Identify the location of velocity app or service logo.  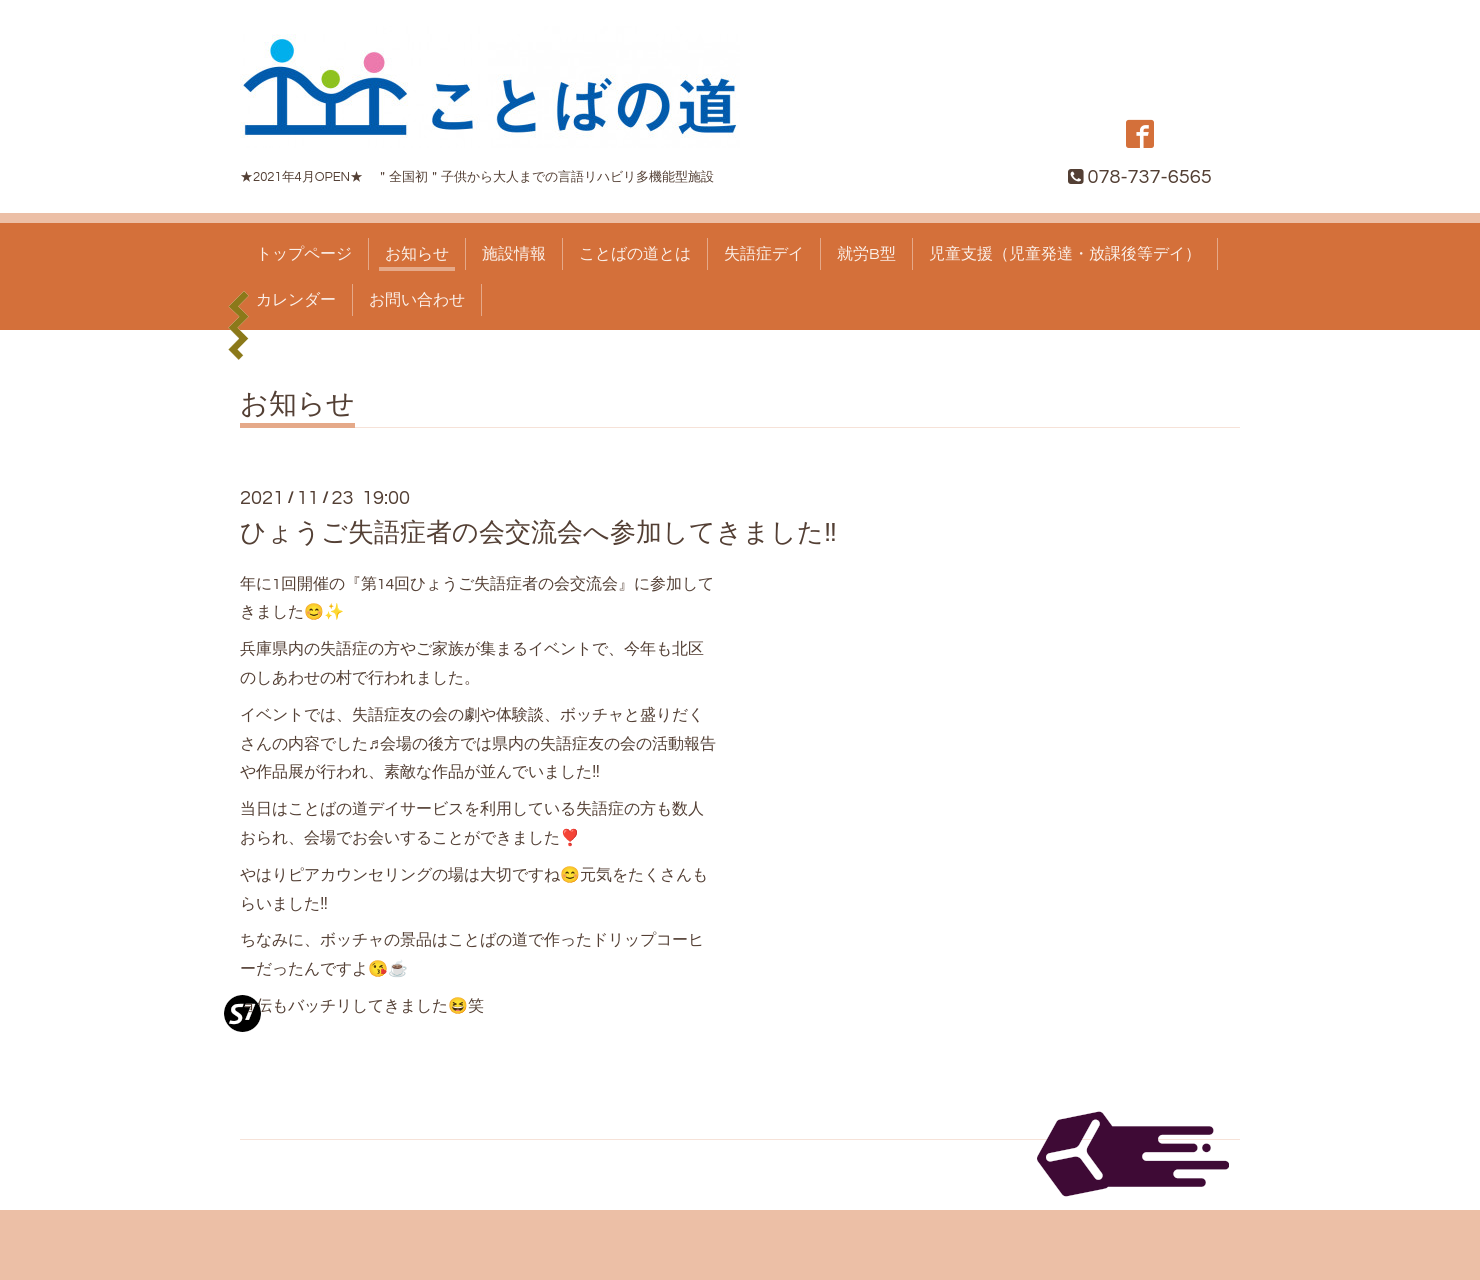
(1133, 1154).